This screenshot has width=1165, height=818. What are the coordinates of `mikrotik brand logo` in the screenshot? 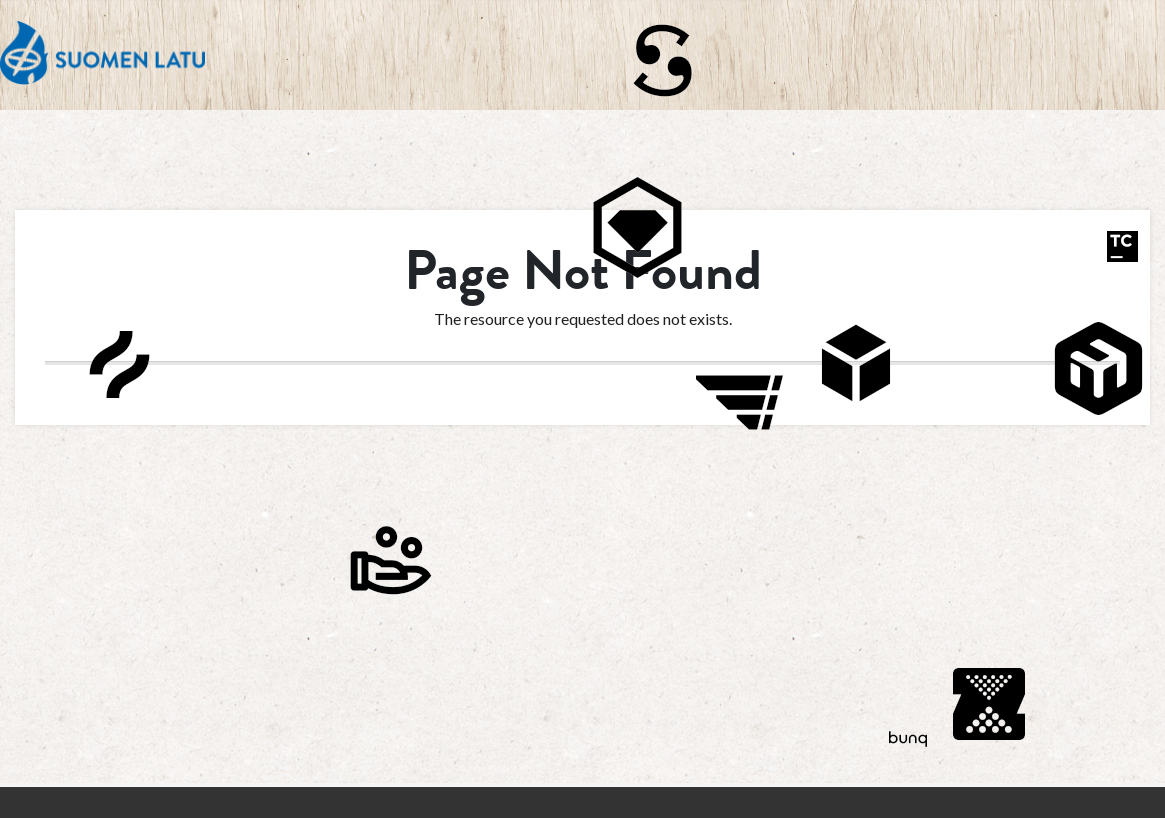 It's located at (1098, 368).